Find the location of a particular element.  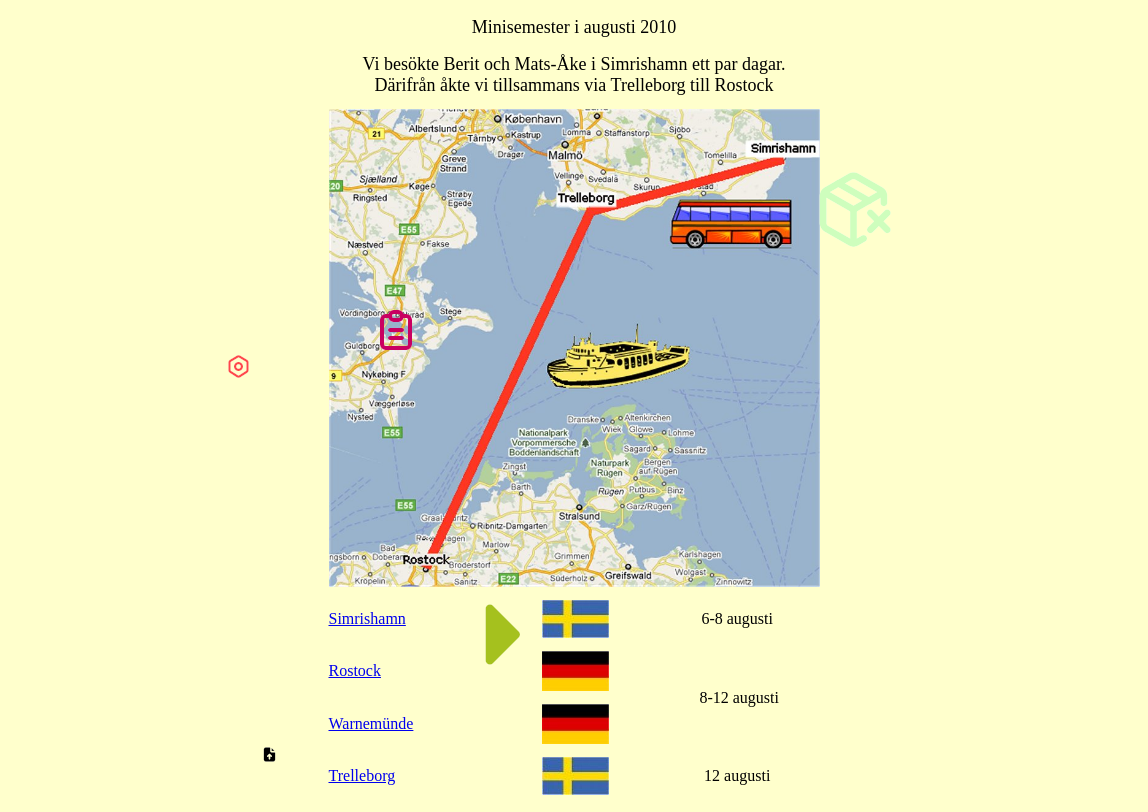

navigate to the next item or page is located at coordinates (498, 634).